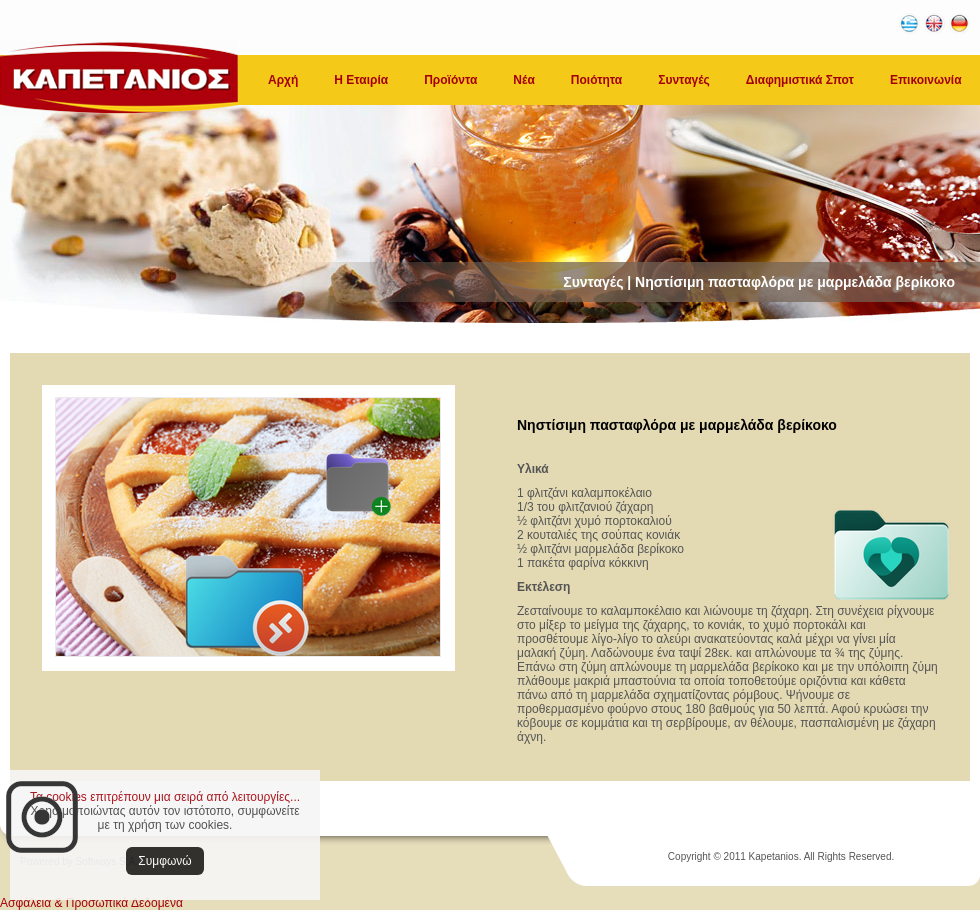 Image resolution: width=980 pixels, height=910 pixels. Describe the element at coordinates (42, 817) in the screenshot. I see `open rhythmbox music player` at that location.